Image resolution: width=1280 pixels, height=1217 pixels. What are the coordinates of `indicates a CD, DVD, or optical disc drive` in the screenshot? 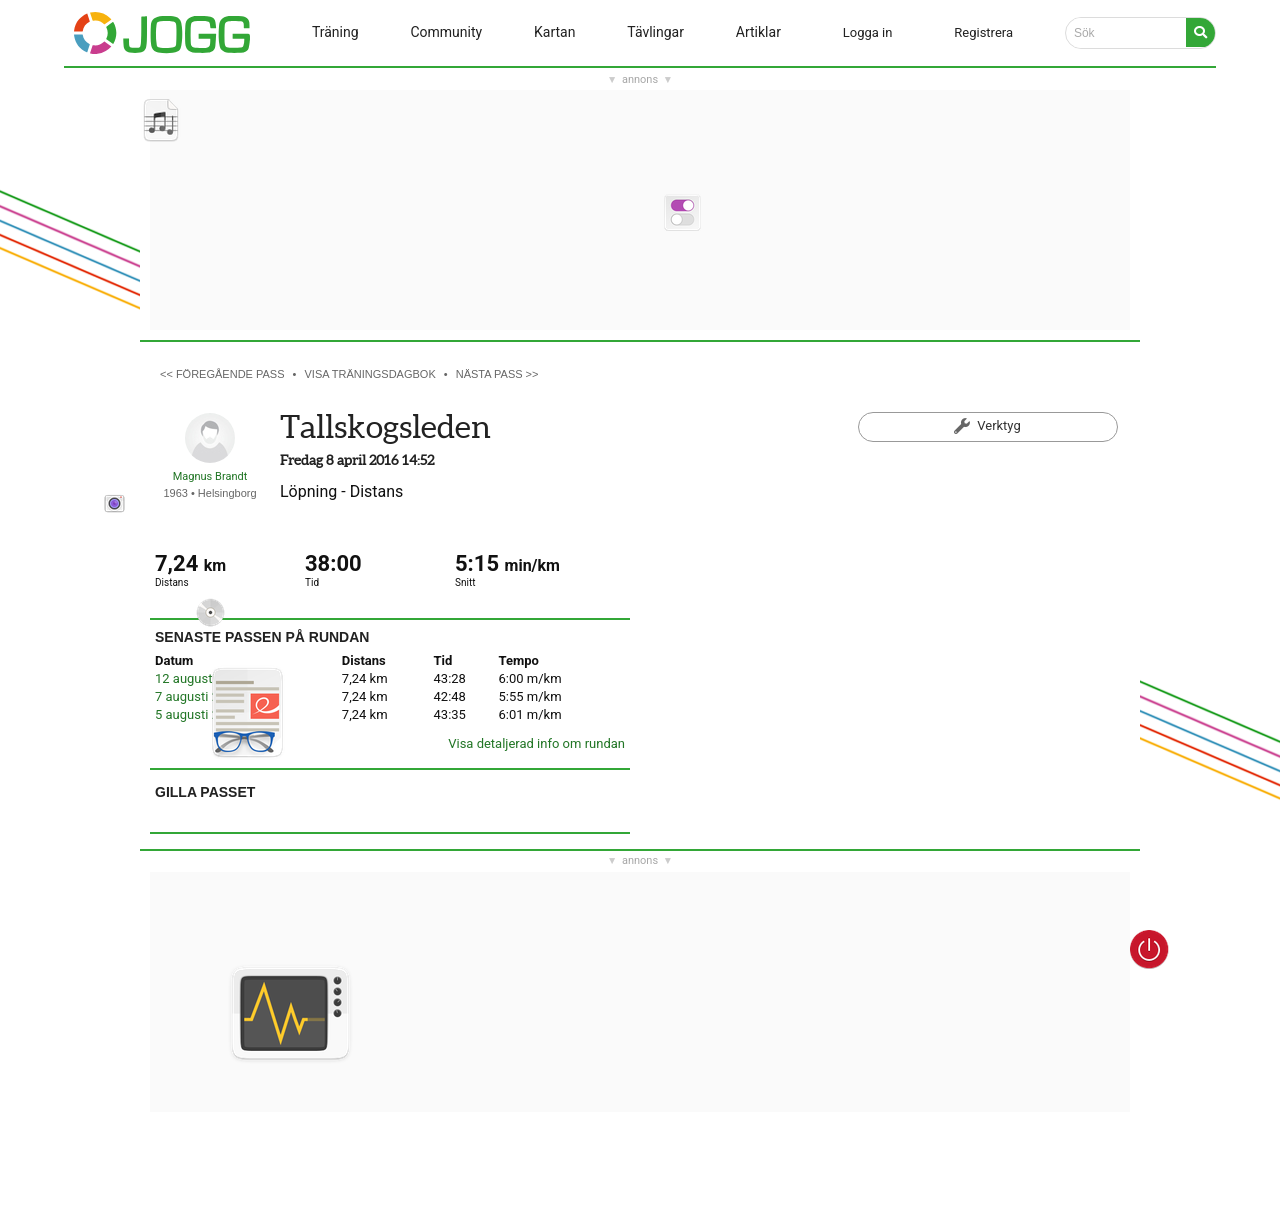 It's located at (210, 612).